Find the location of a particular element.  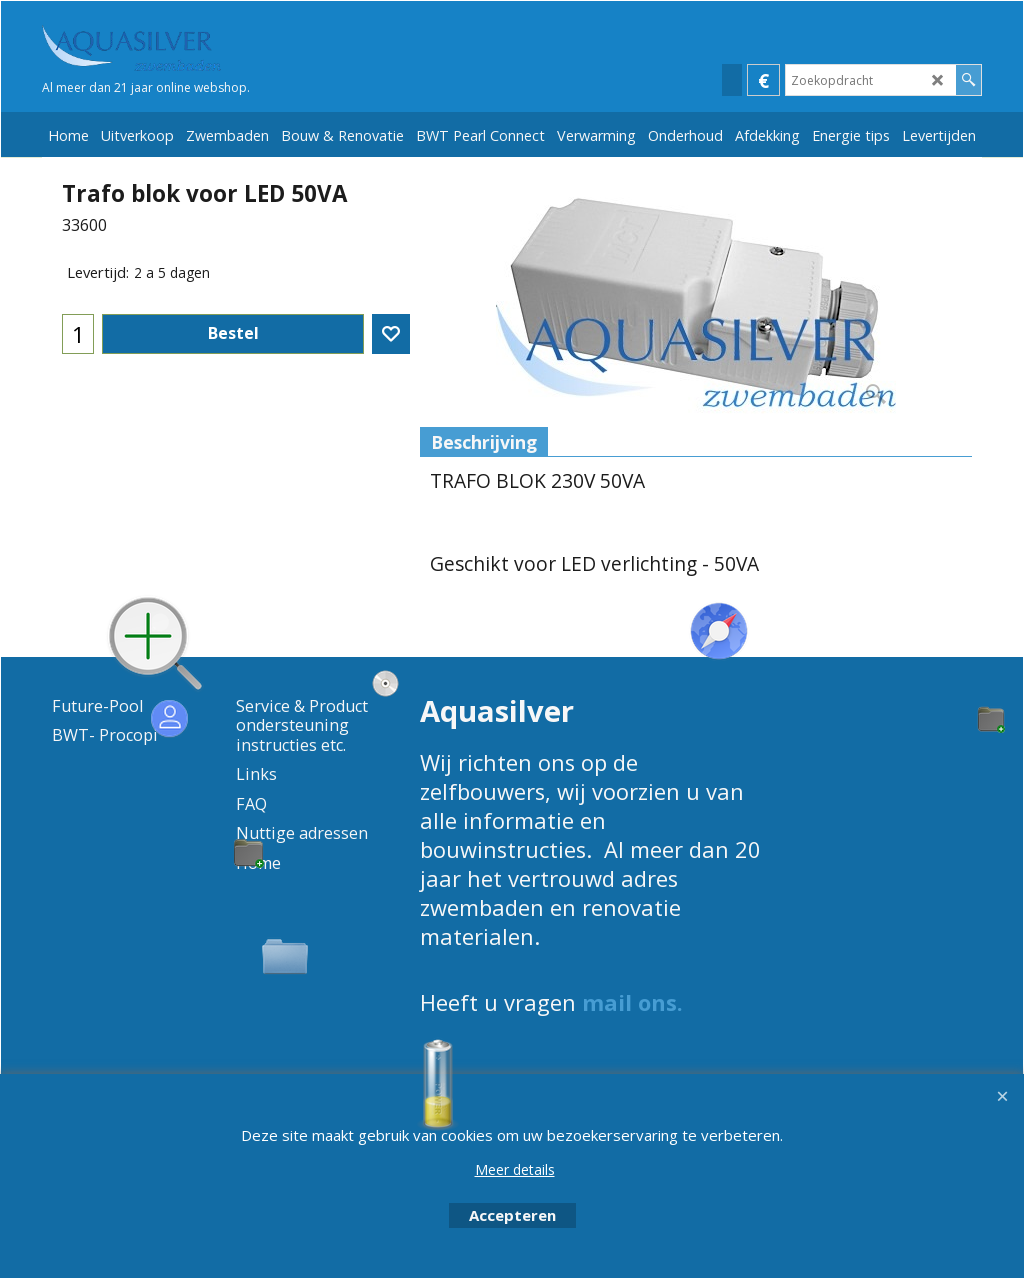

open gnome web browser (epiphany) is located at coordinates (719, 631).